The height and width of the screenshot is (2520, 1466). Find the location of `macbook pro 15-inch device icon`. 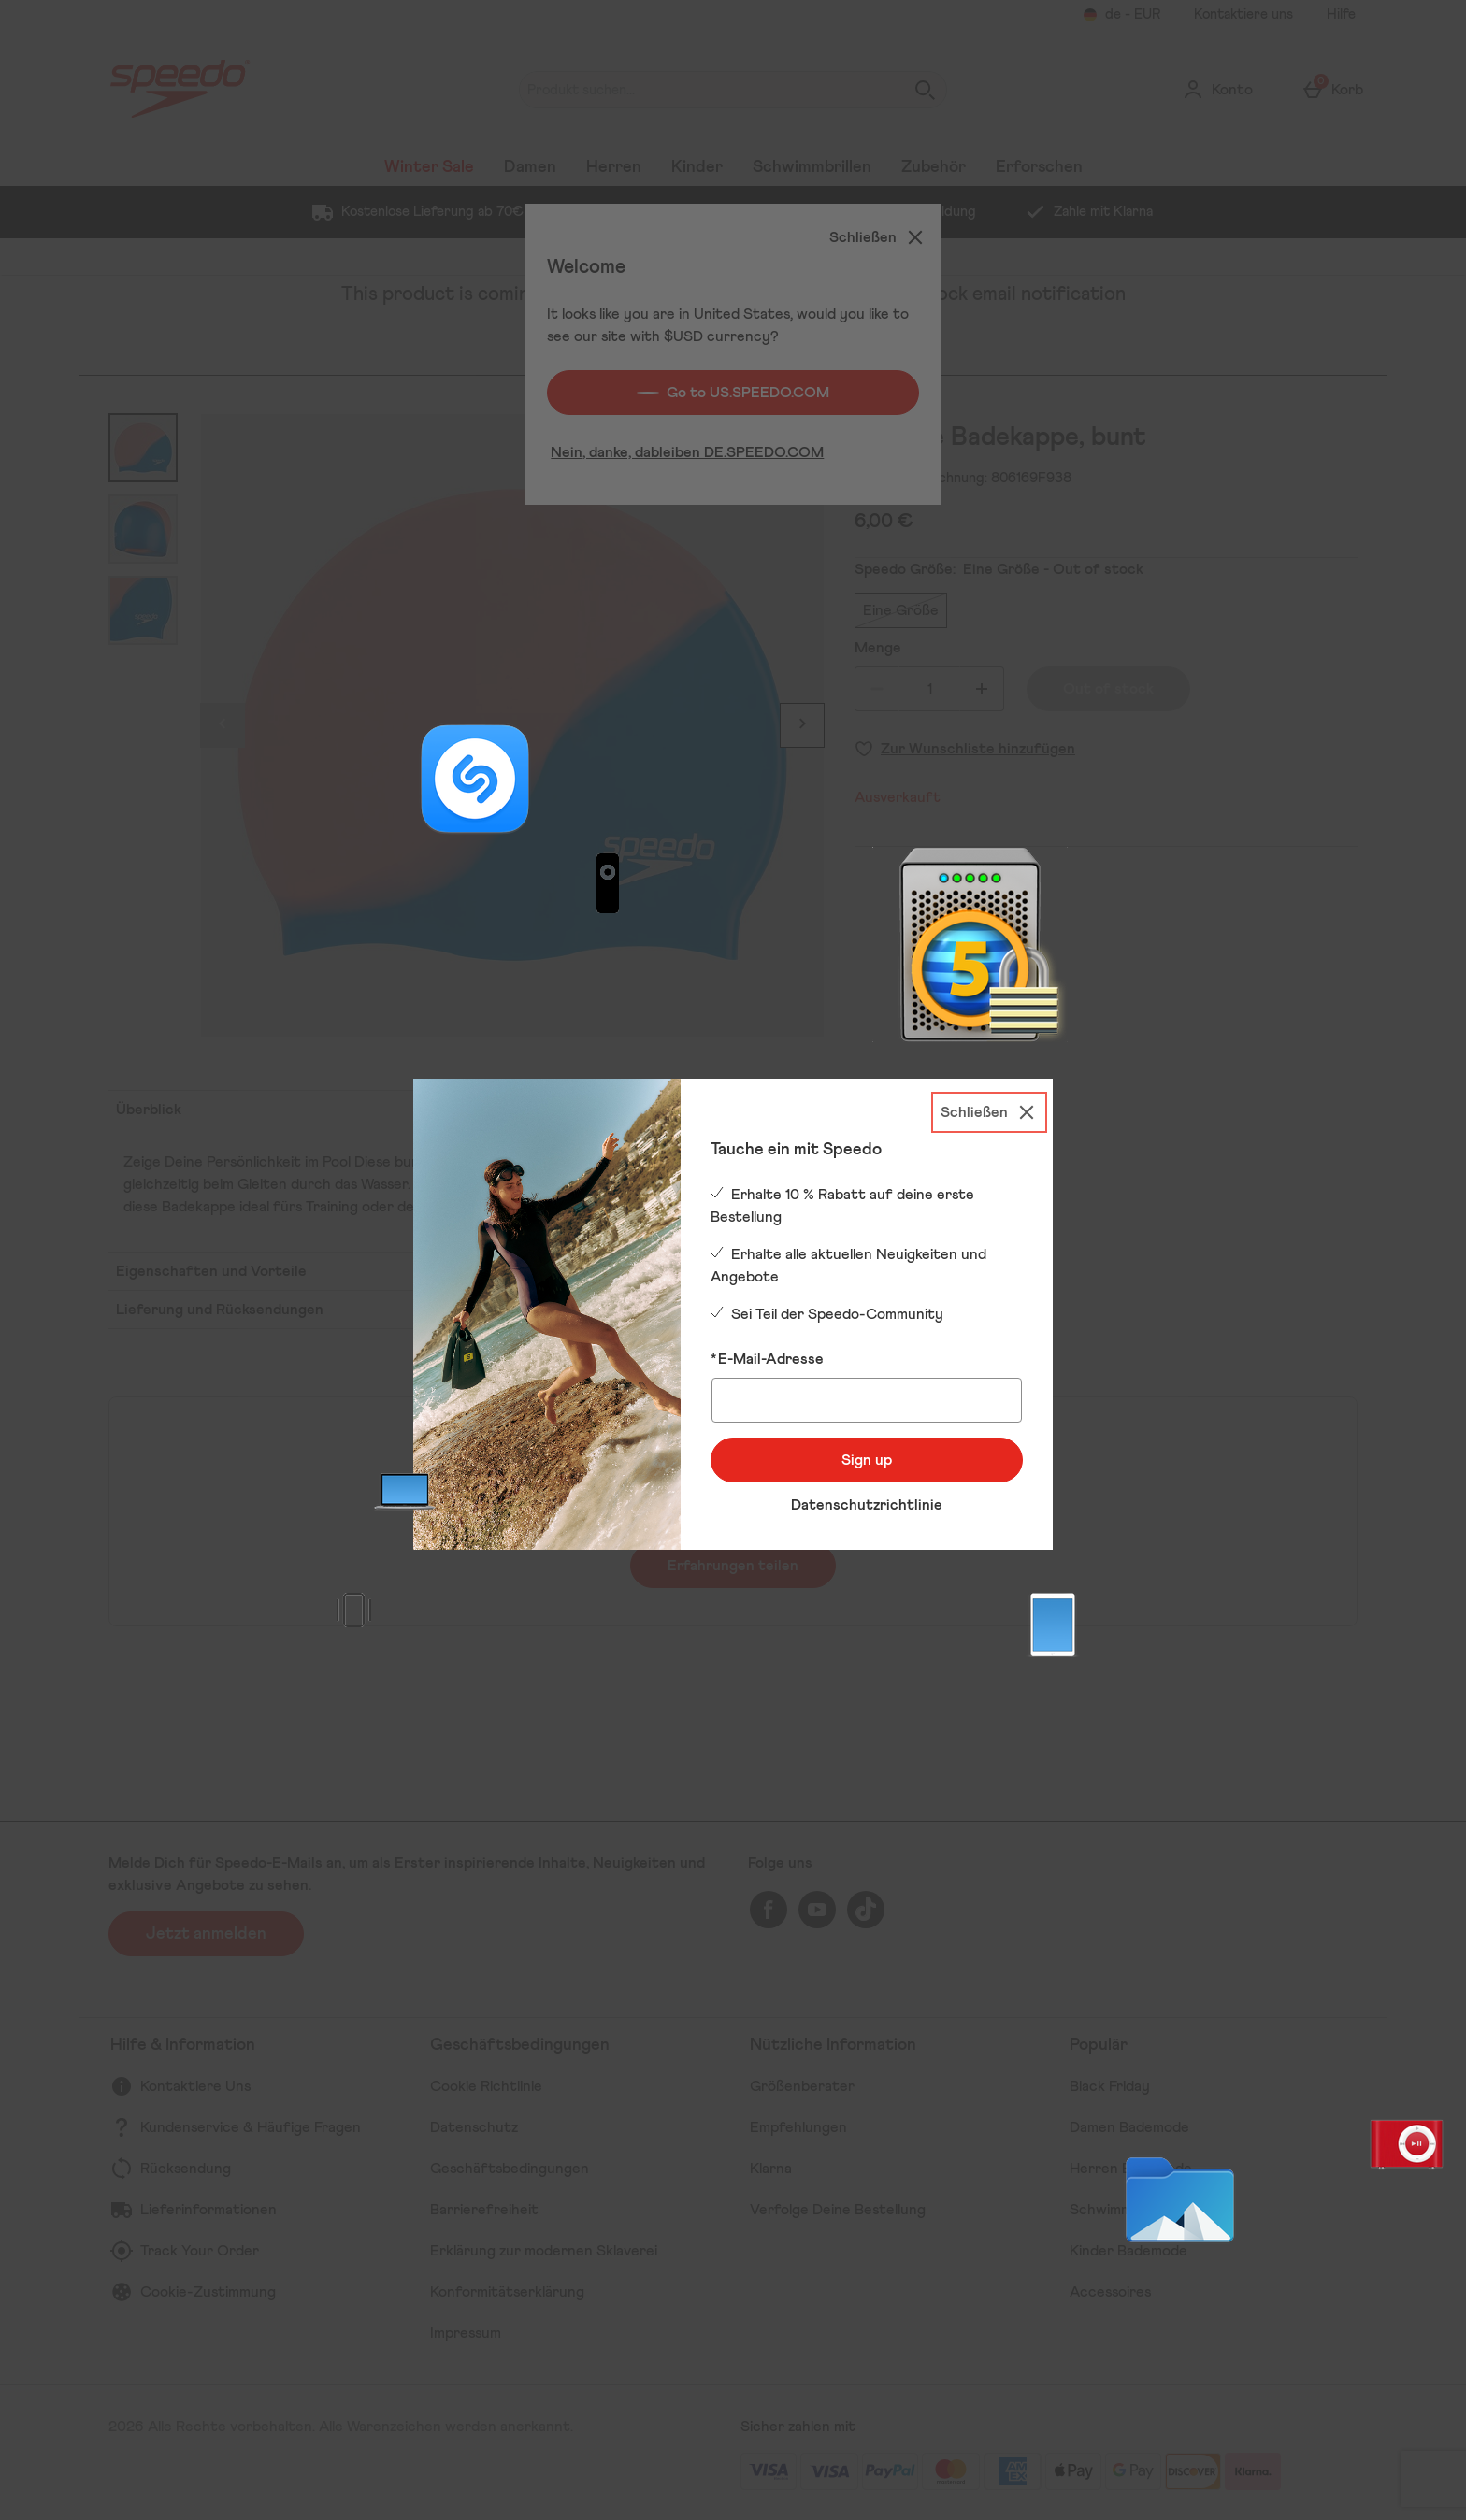

macbook pro 15-inch device icon is located at coordinates (405, 1489).